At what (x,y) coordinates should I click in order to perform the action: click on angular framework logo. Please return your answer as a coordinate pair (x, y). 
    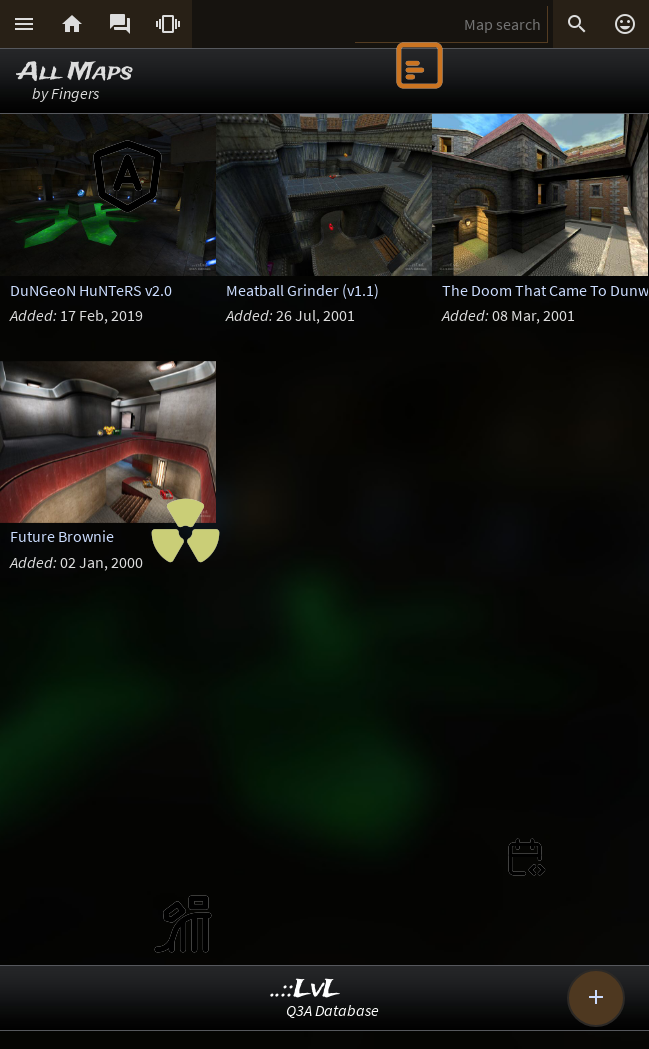
    Looking at the image, I should click on (127, 176).